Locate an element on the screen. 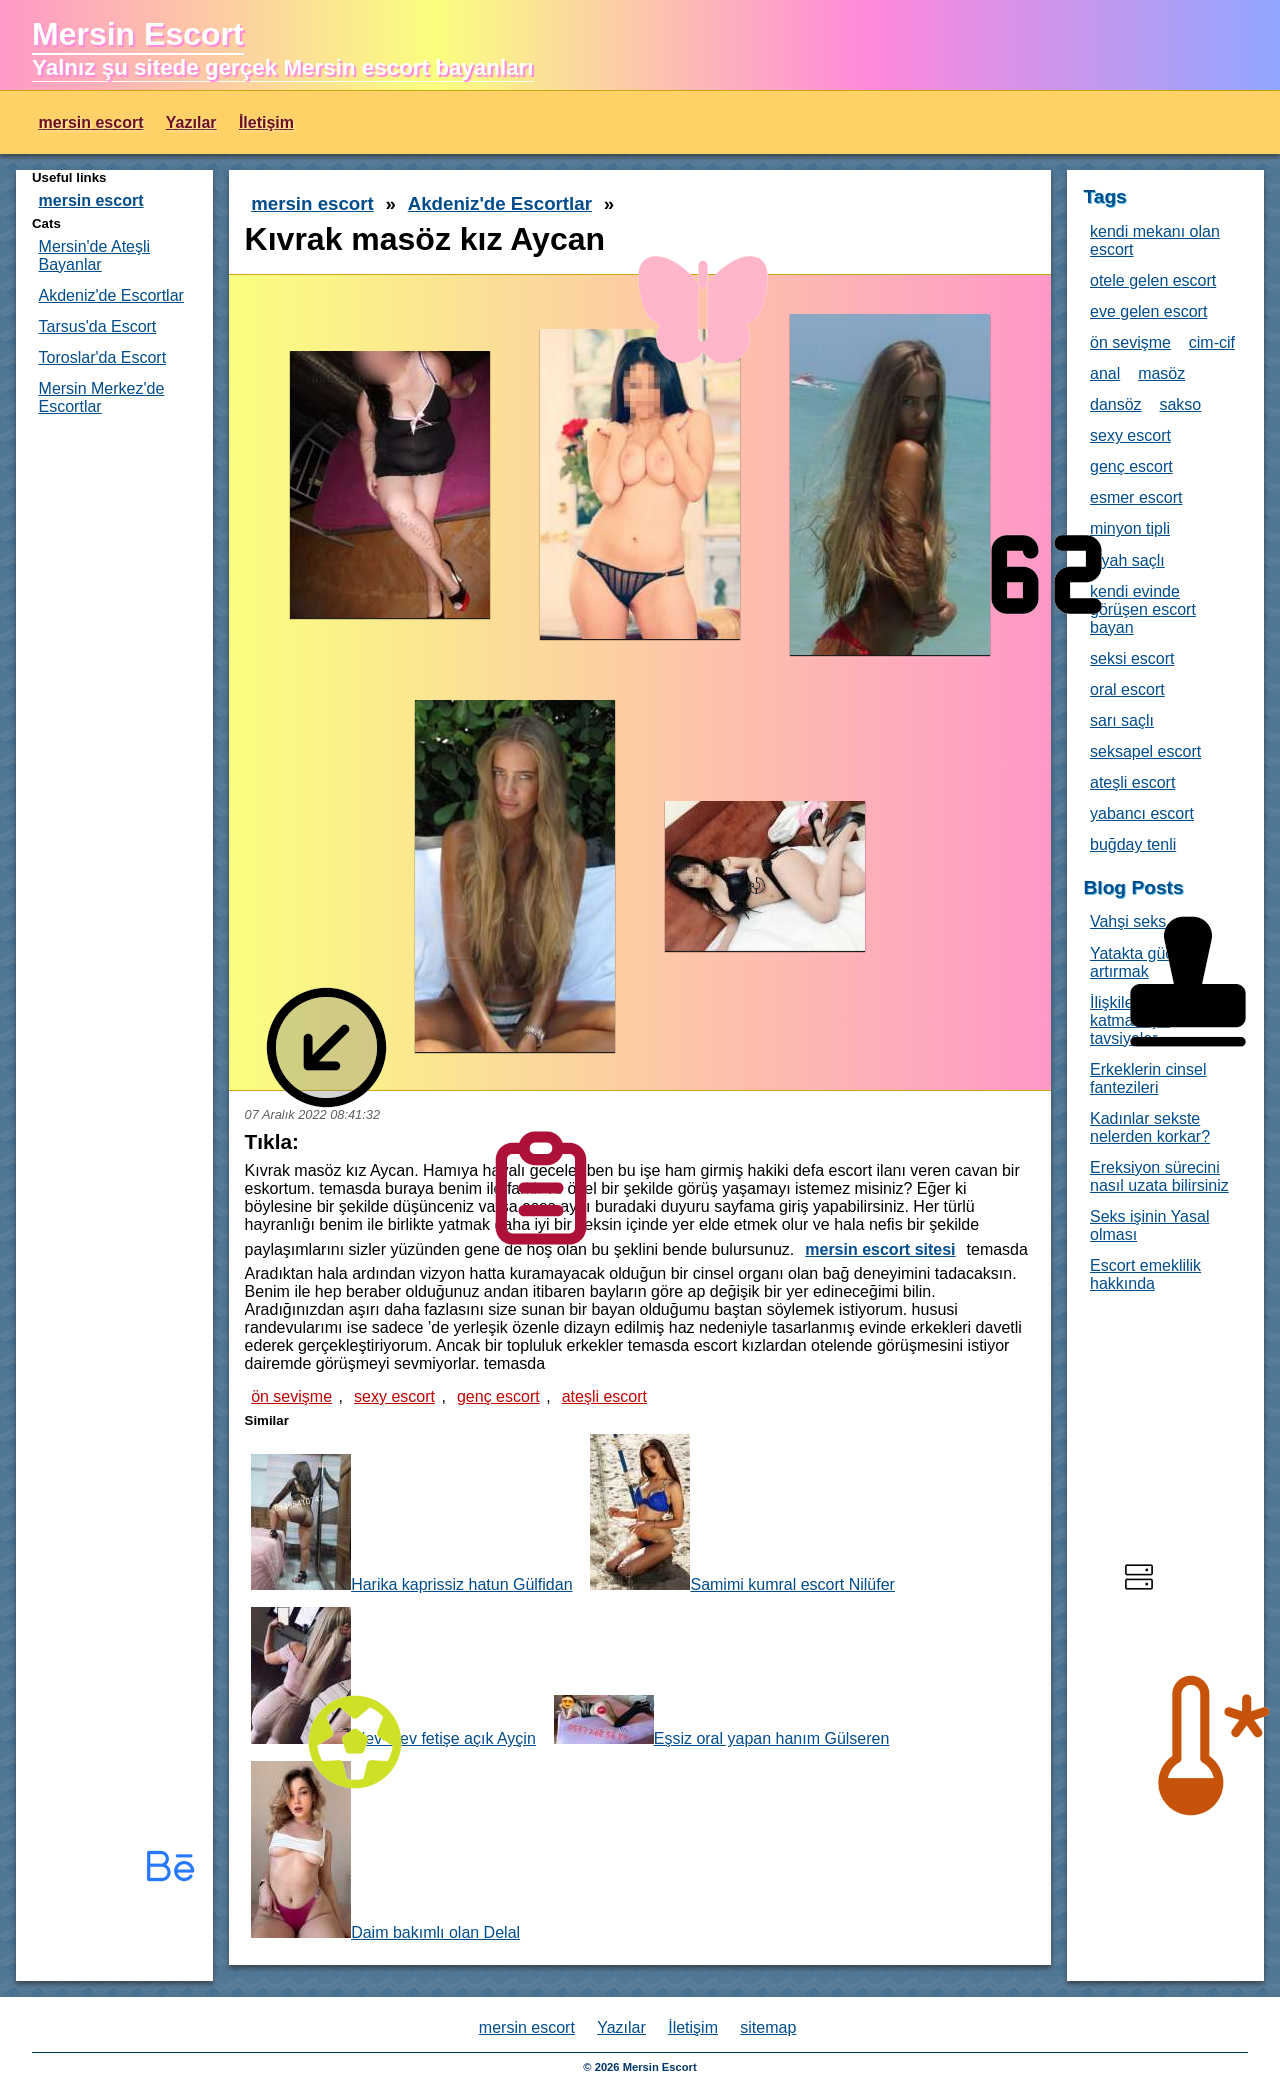 Image resolution: width=1280 pixels, height=2089 pixels. apply a stamp or seal to a document is located at coordinates (1188, 984).